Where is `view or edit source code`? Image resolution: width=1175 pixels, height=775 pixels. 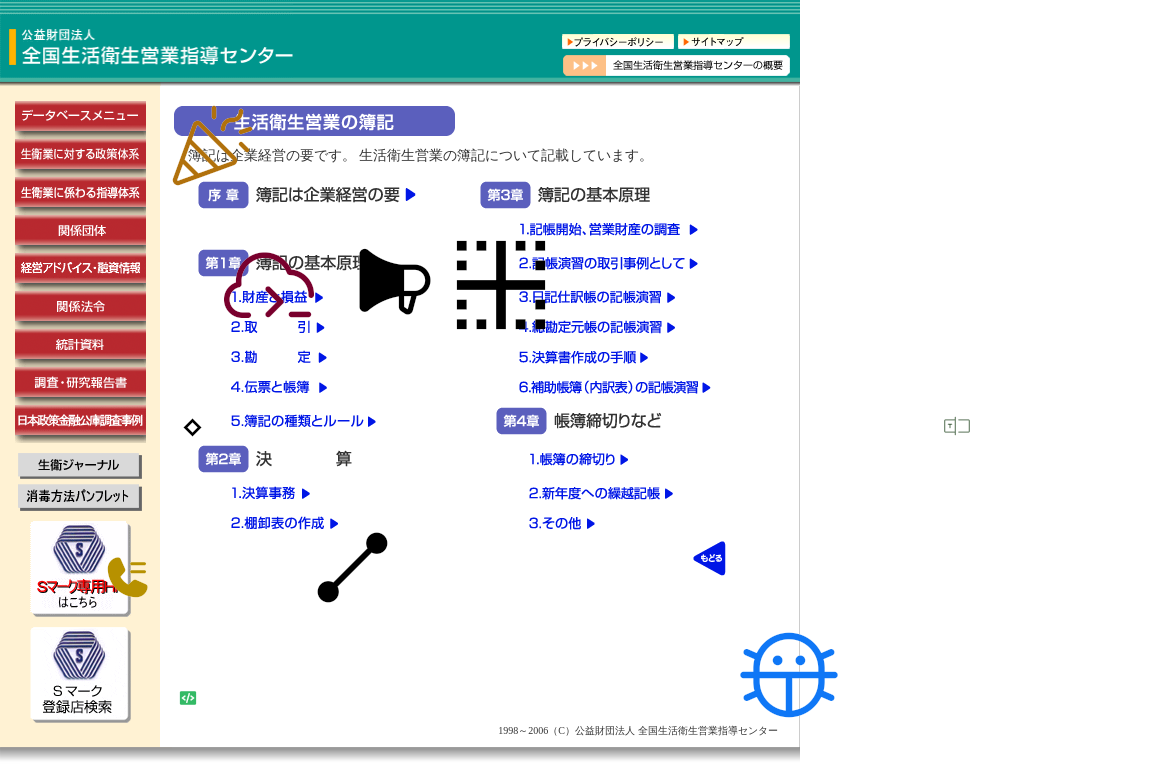 view or edit source code is located at coordinates (188, 698).